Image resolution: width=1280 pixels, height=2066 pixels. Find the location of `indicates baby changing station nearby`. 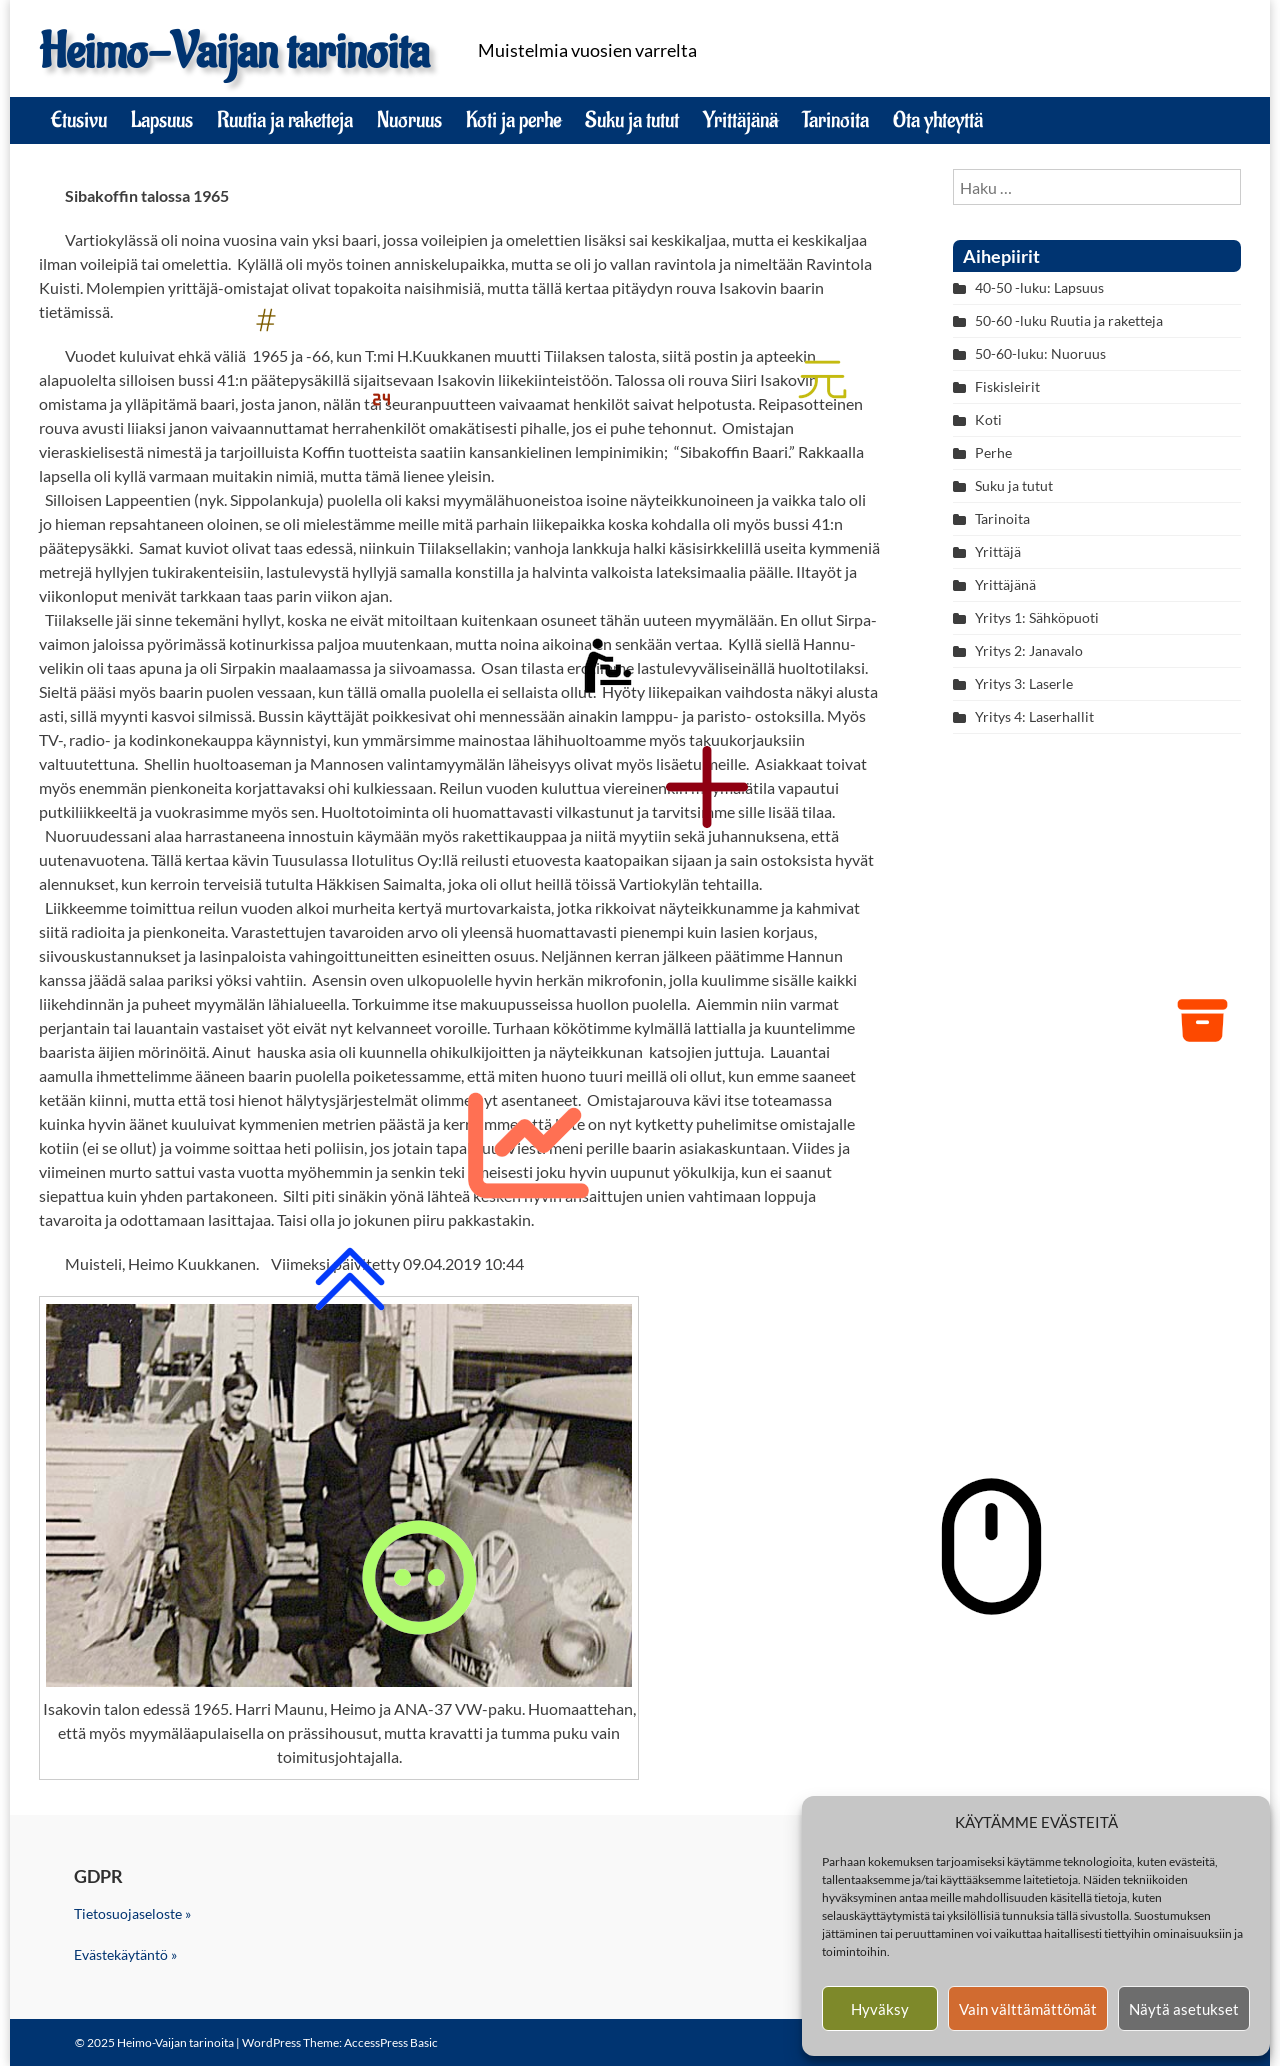

indicates baby changing station nearby is located at coordinates (608, 667).